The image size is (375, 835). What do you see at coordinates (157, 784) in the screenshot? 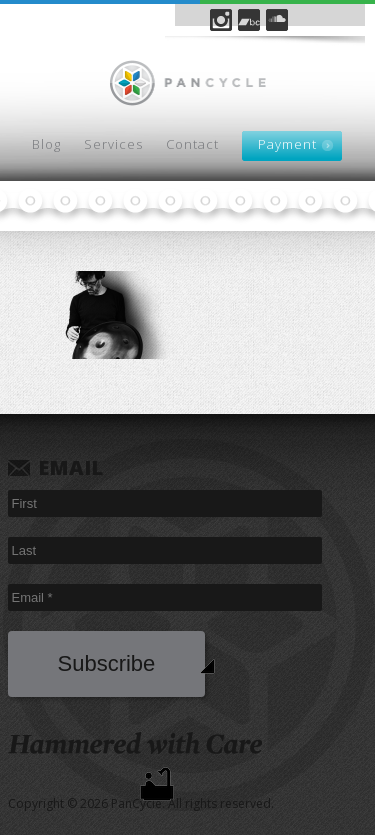
I see `indicates bathroom amenities available` at bounding box center [157, 784].